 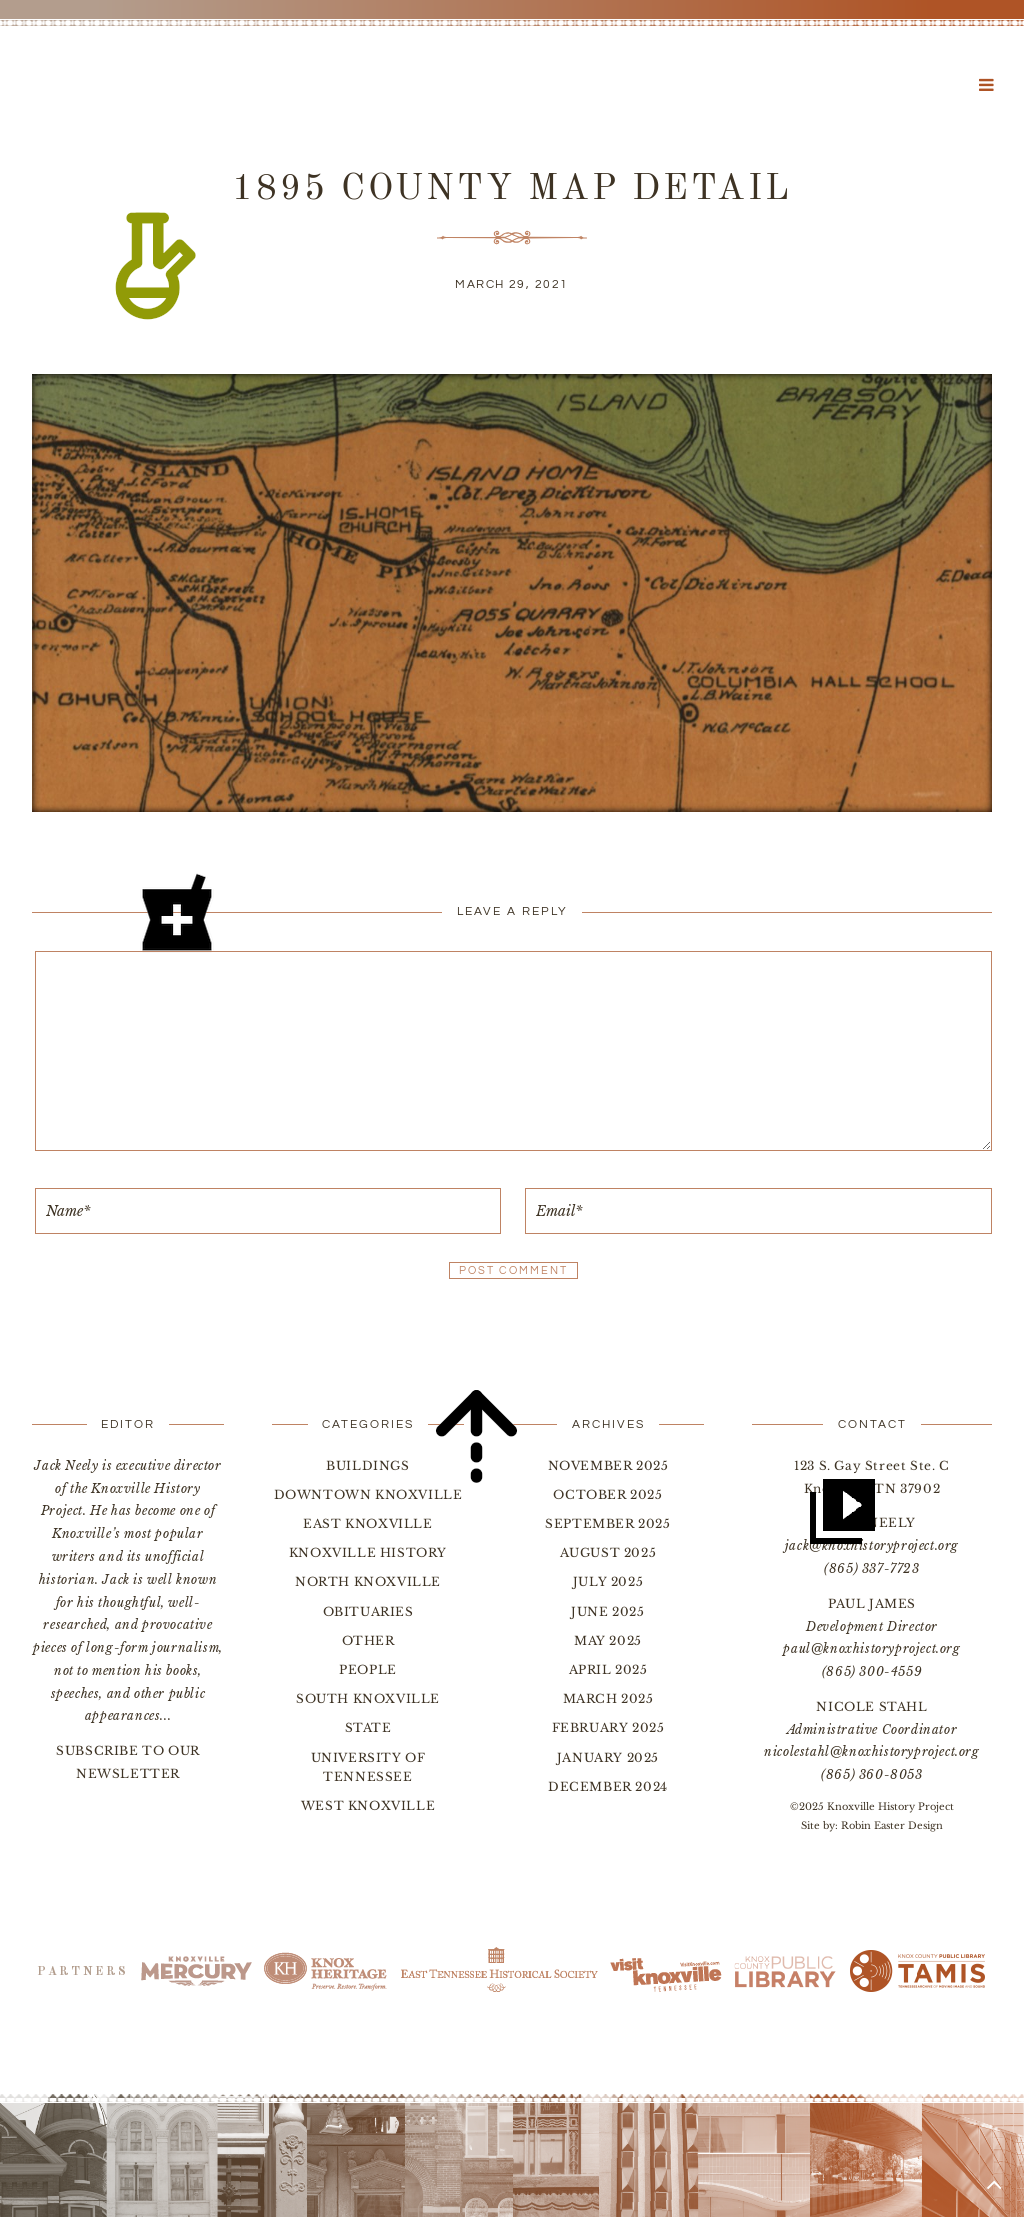 I want to click on find nearby pharmacies, so click(x=177, y=916).